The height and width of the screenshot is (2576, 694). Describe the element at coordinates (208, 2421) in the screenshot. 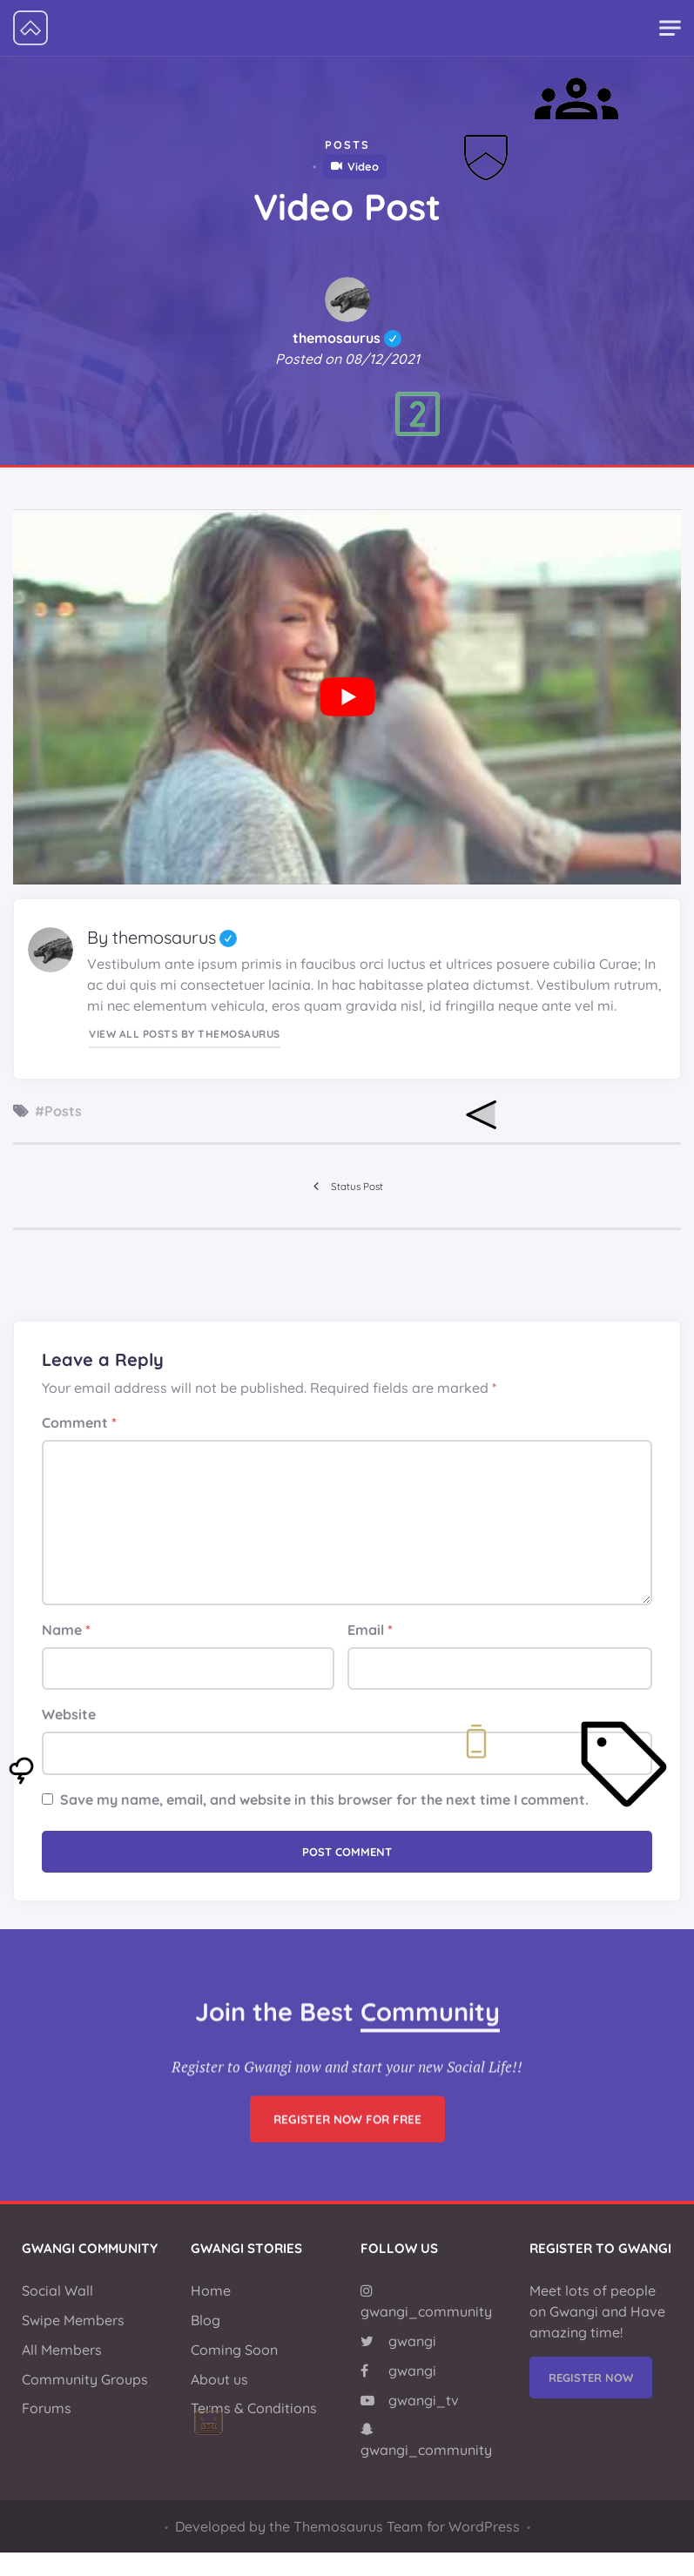

I see `access AI assistant or chatbot` at that location.